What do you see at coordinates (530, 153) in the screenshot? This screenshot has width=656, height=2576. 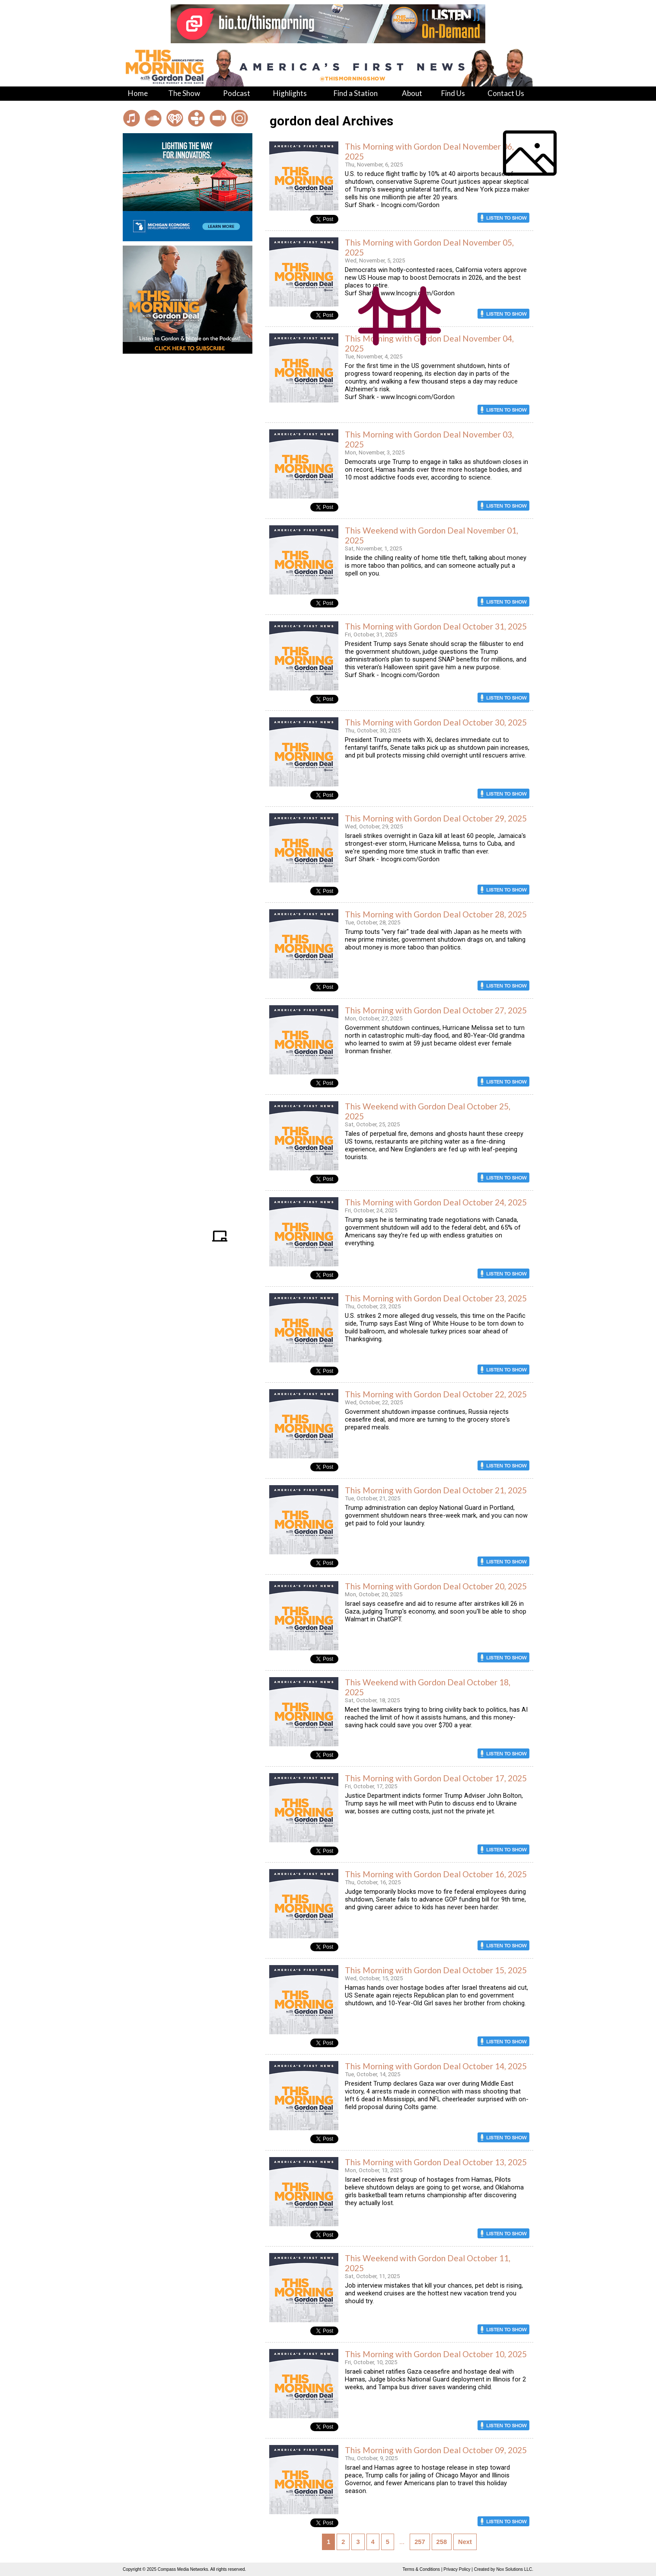 I see `view image or photo` at bounding box center [530, 153].